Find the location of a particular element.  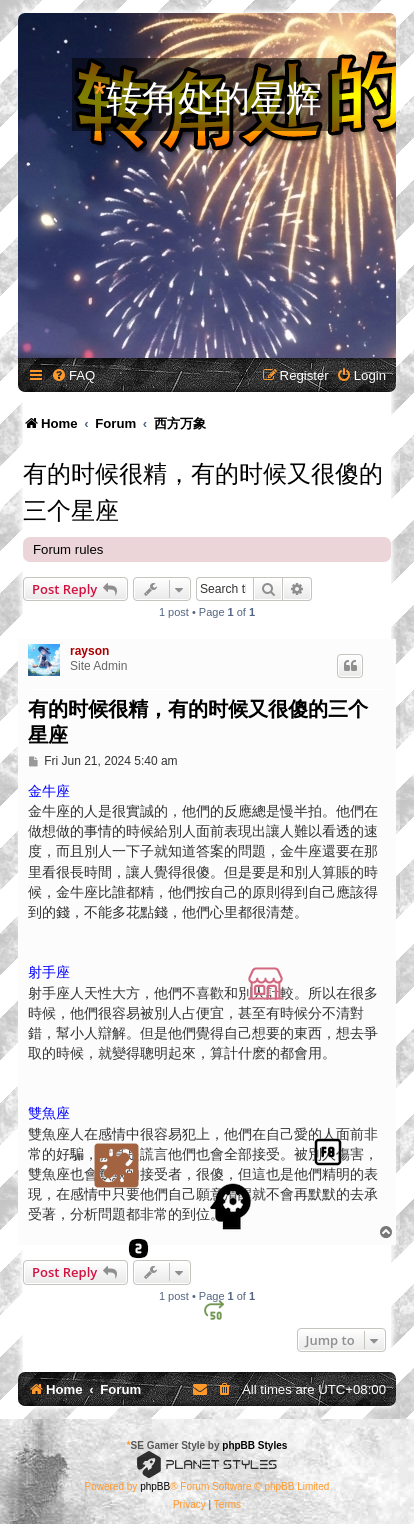

access mental health or psychology features is located at coordinates (230, 1206).